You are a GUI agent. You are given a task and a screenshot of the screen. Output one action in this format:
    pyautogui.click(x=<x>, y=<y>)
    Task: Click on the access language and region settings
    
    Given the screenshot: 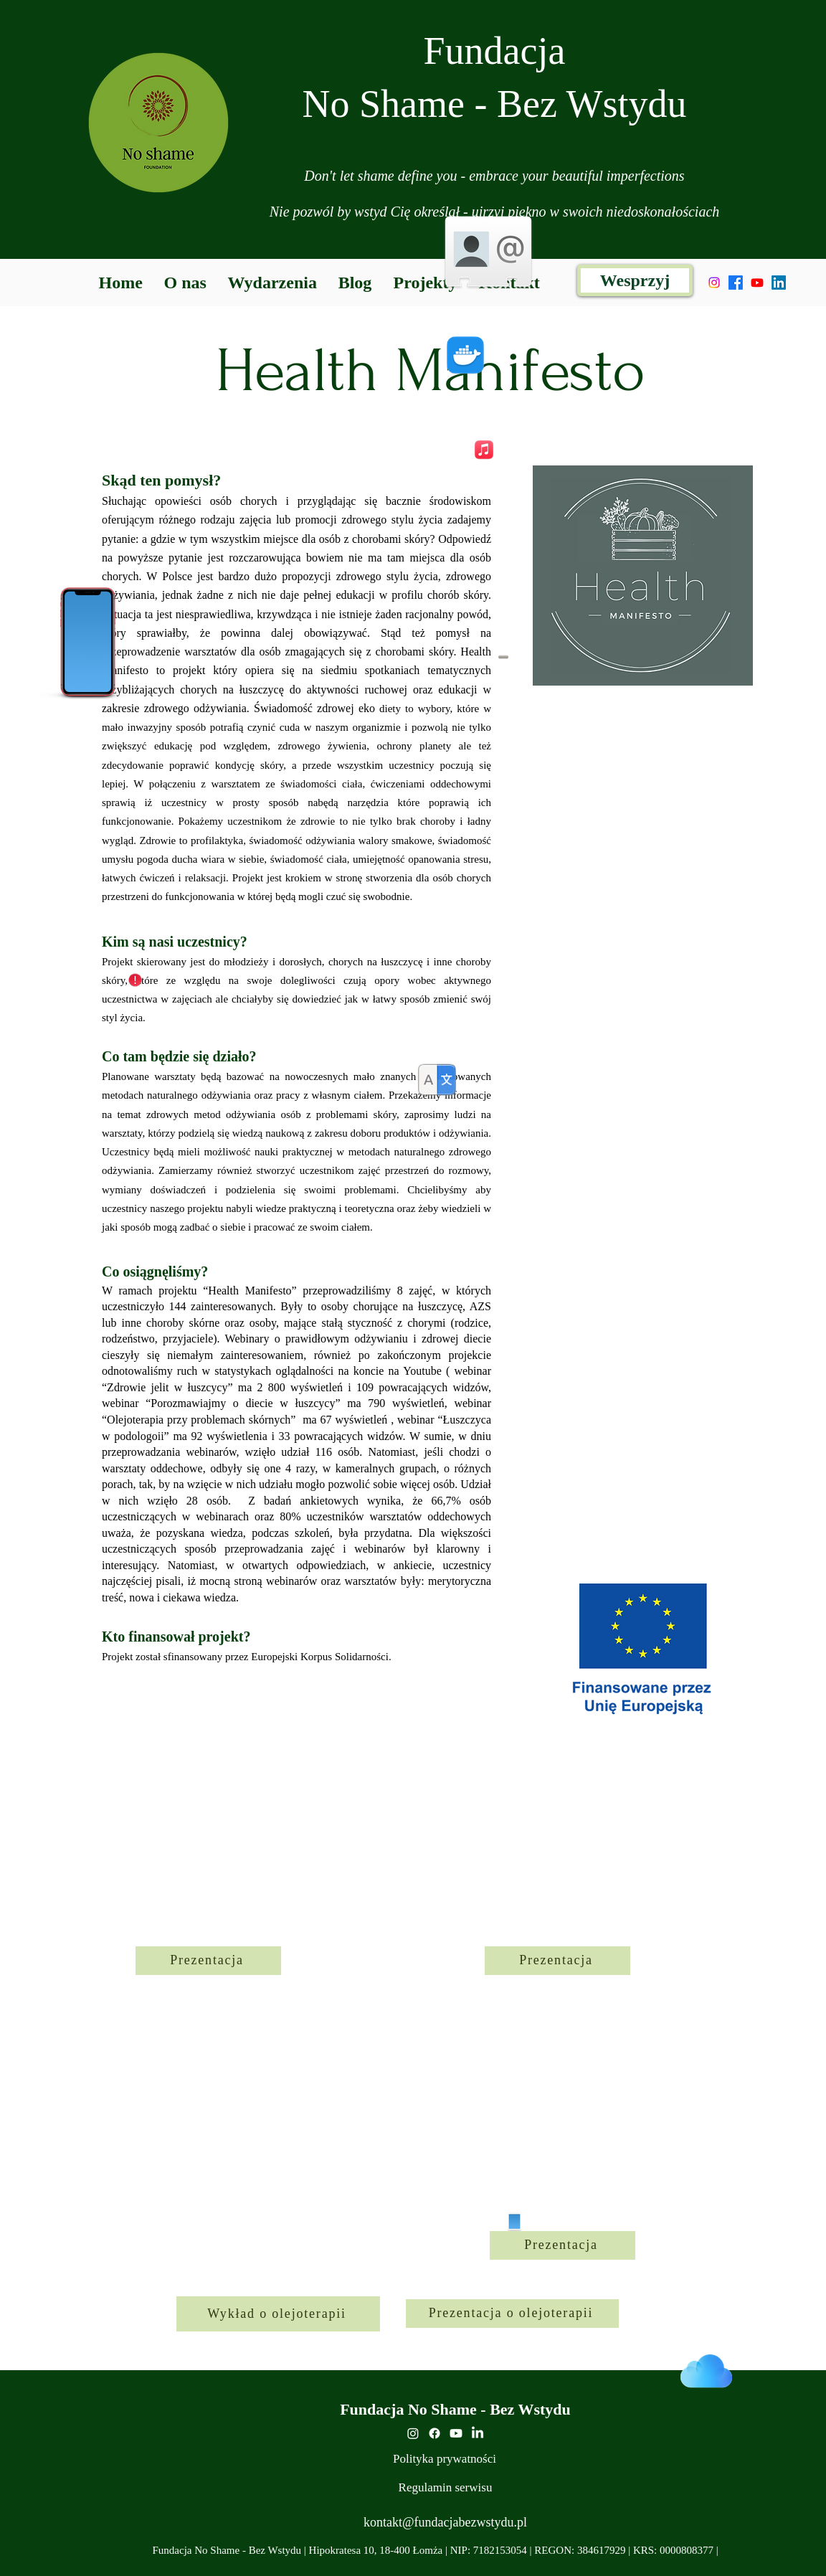 What is the action you would take?
    pyautogui.click(x=437, y=1079)
    